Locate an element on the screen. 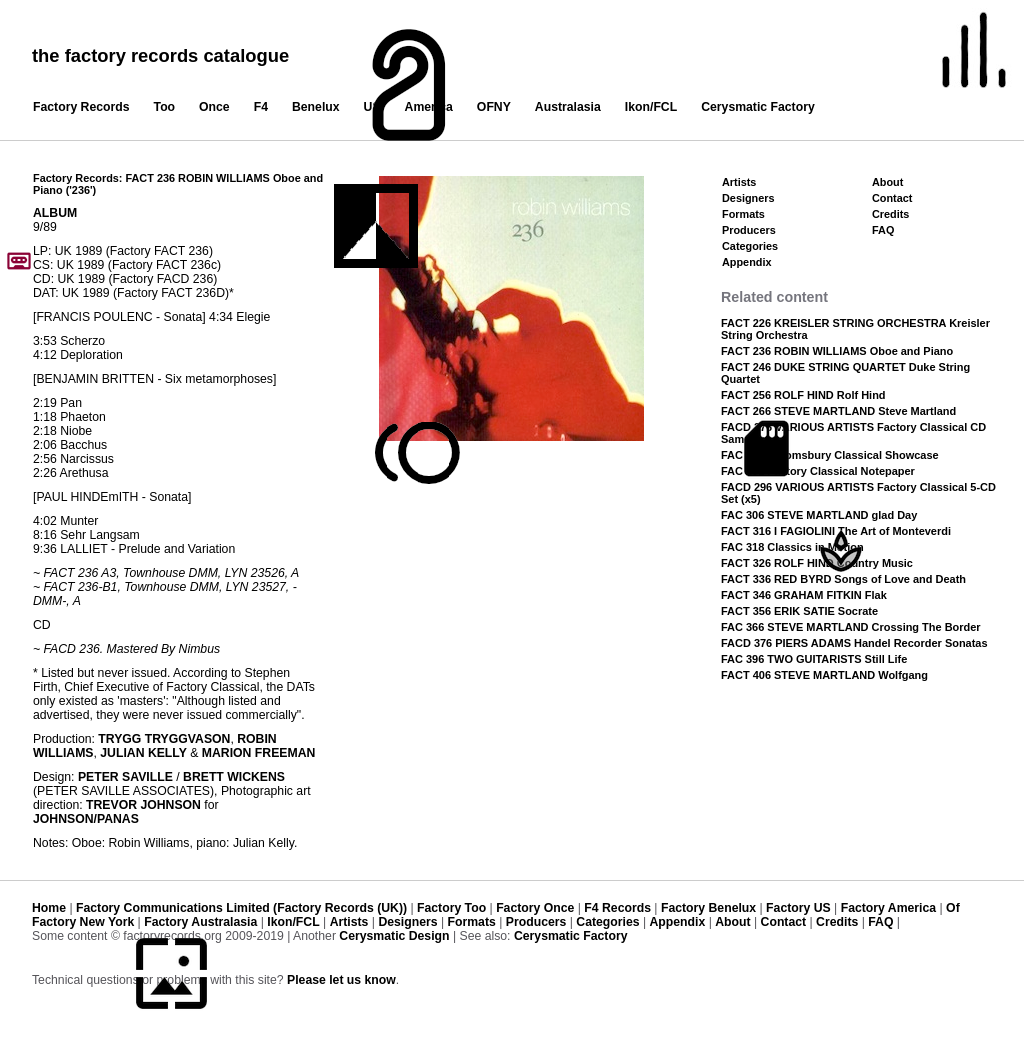 Image resolution: width=1024 pixels, height=1047 pixels. access external storage or sd card is located at coordinates (766, 448).